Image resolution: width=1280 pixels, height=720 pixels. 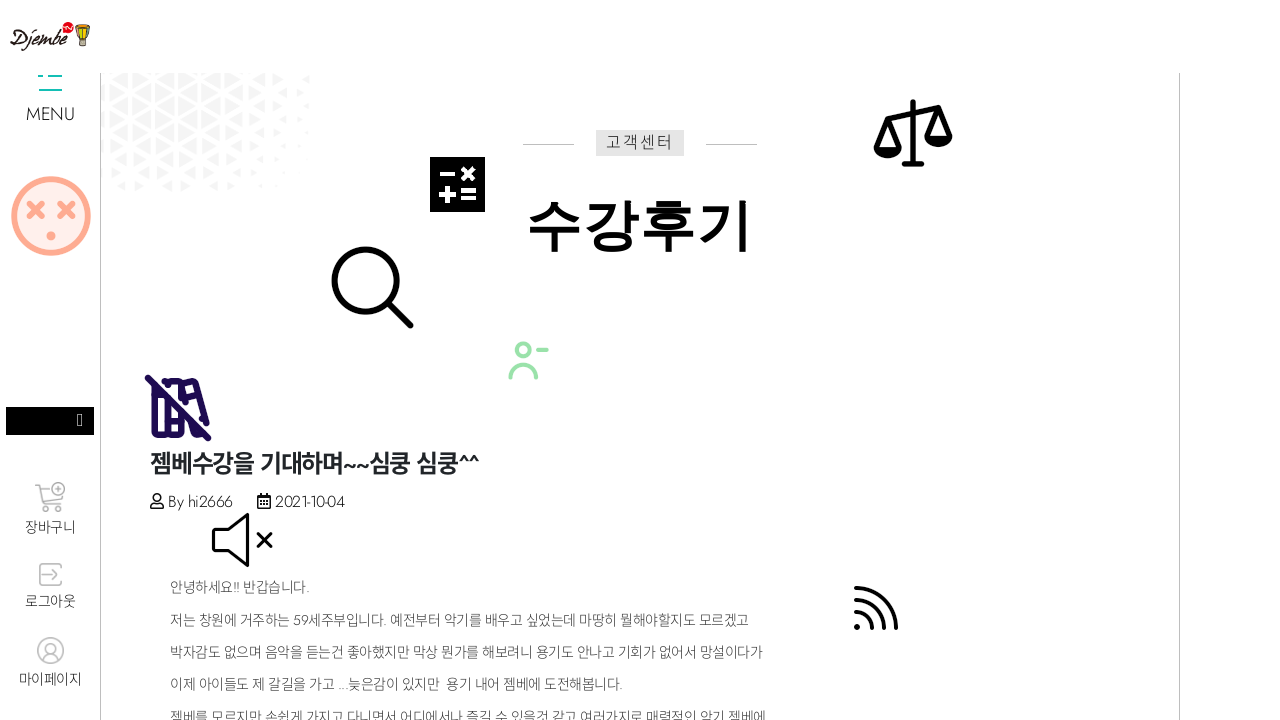 What do you see at coordinates (874, 610) in the screenshot?
I see `subscribe to RSS feed` at bounding box center [874, 610].